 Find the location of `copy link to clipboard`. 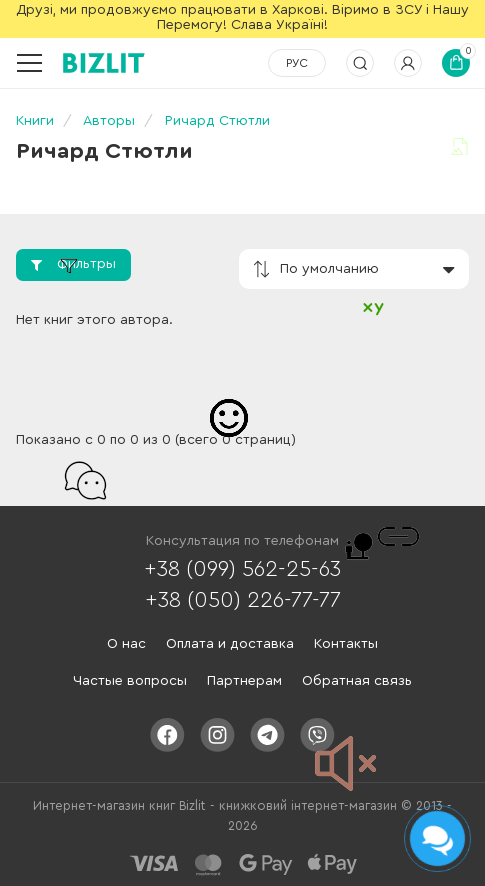

copy link to clipboard is located at coordinates (398, 536).